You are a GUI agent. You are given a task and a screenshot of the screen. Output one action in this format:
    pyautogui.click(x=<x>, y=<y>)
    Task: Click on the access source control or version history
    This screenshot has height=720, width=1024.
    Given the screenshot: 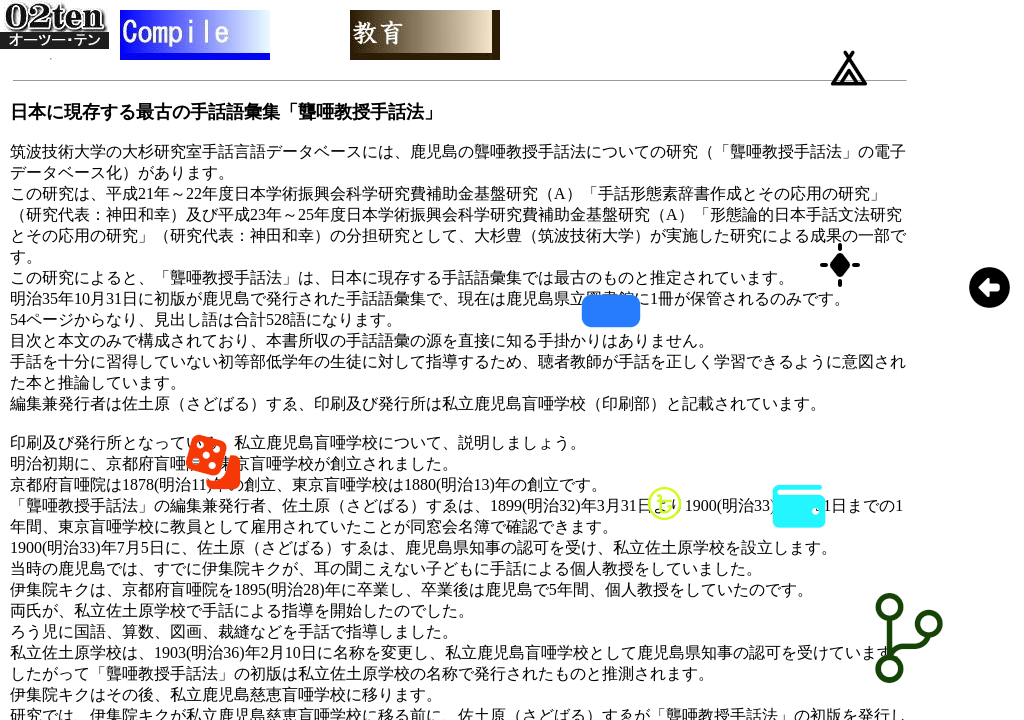 What is the action you would take?
    pyautogui.click(x=909, y=638)
    